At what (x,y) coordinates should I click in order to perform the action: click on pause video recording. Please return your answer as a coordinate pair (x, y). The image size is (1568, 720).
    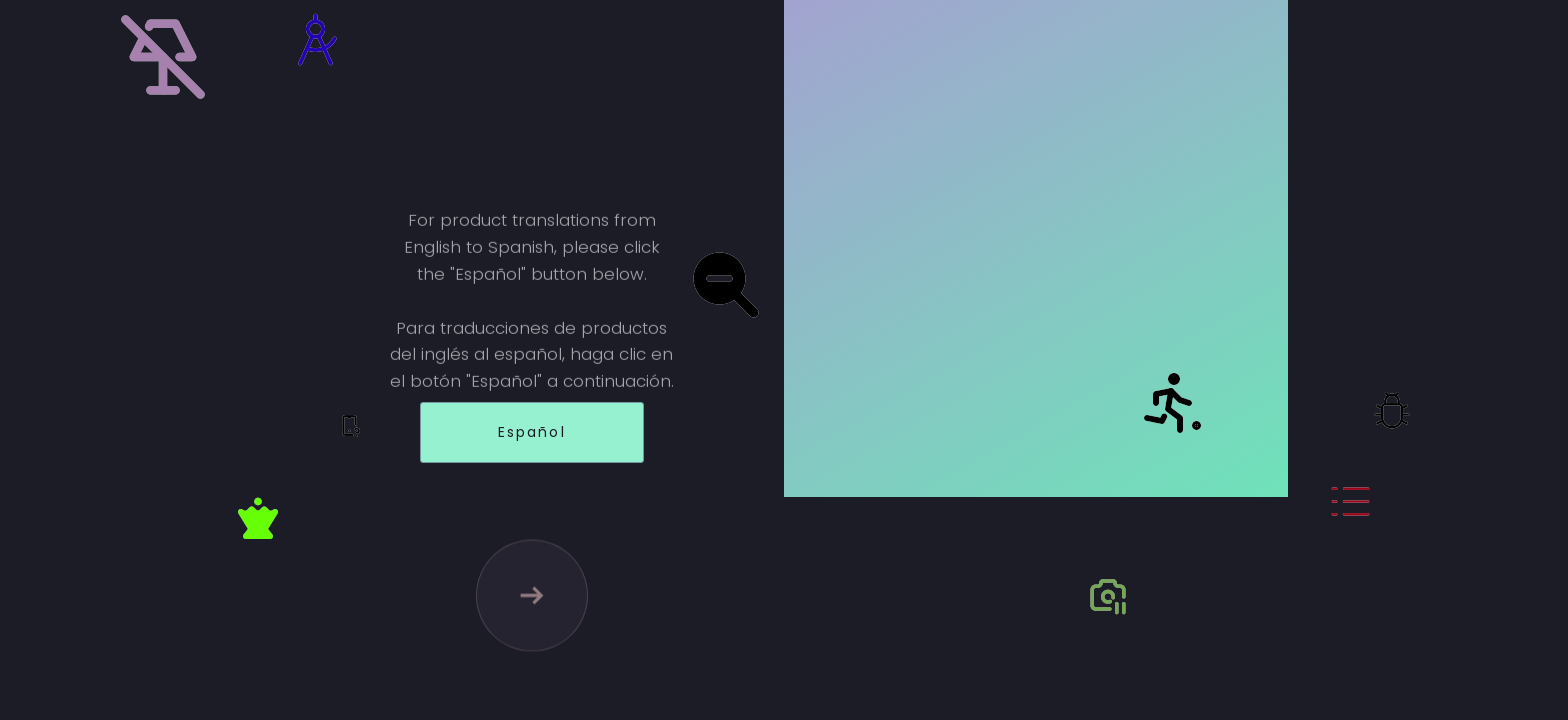
    Looking at the image, I should click on (1108, 595).